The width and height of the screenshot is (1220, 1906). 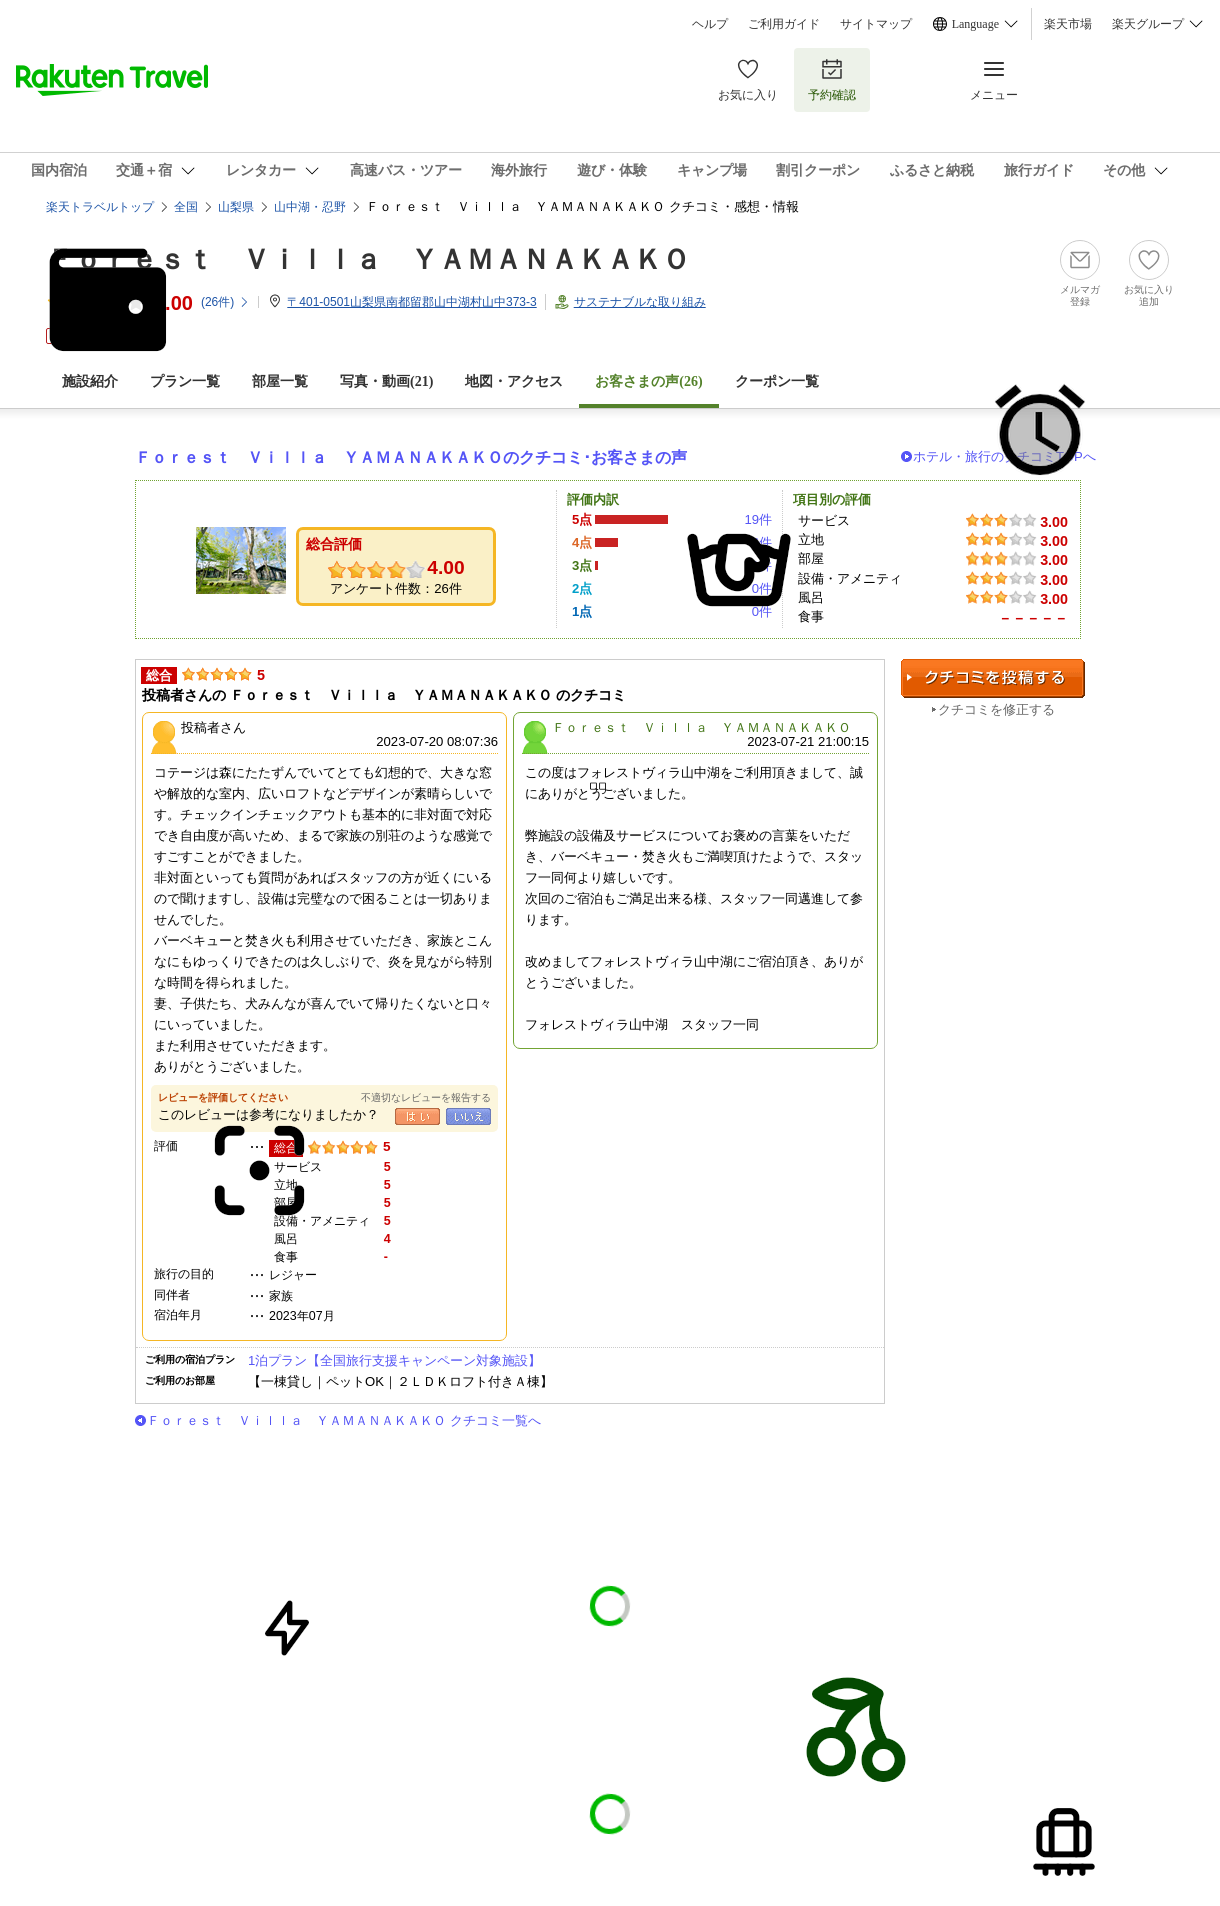 I want to click on view and manage alarms, so click(x=1040, y=430).